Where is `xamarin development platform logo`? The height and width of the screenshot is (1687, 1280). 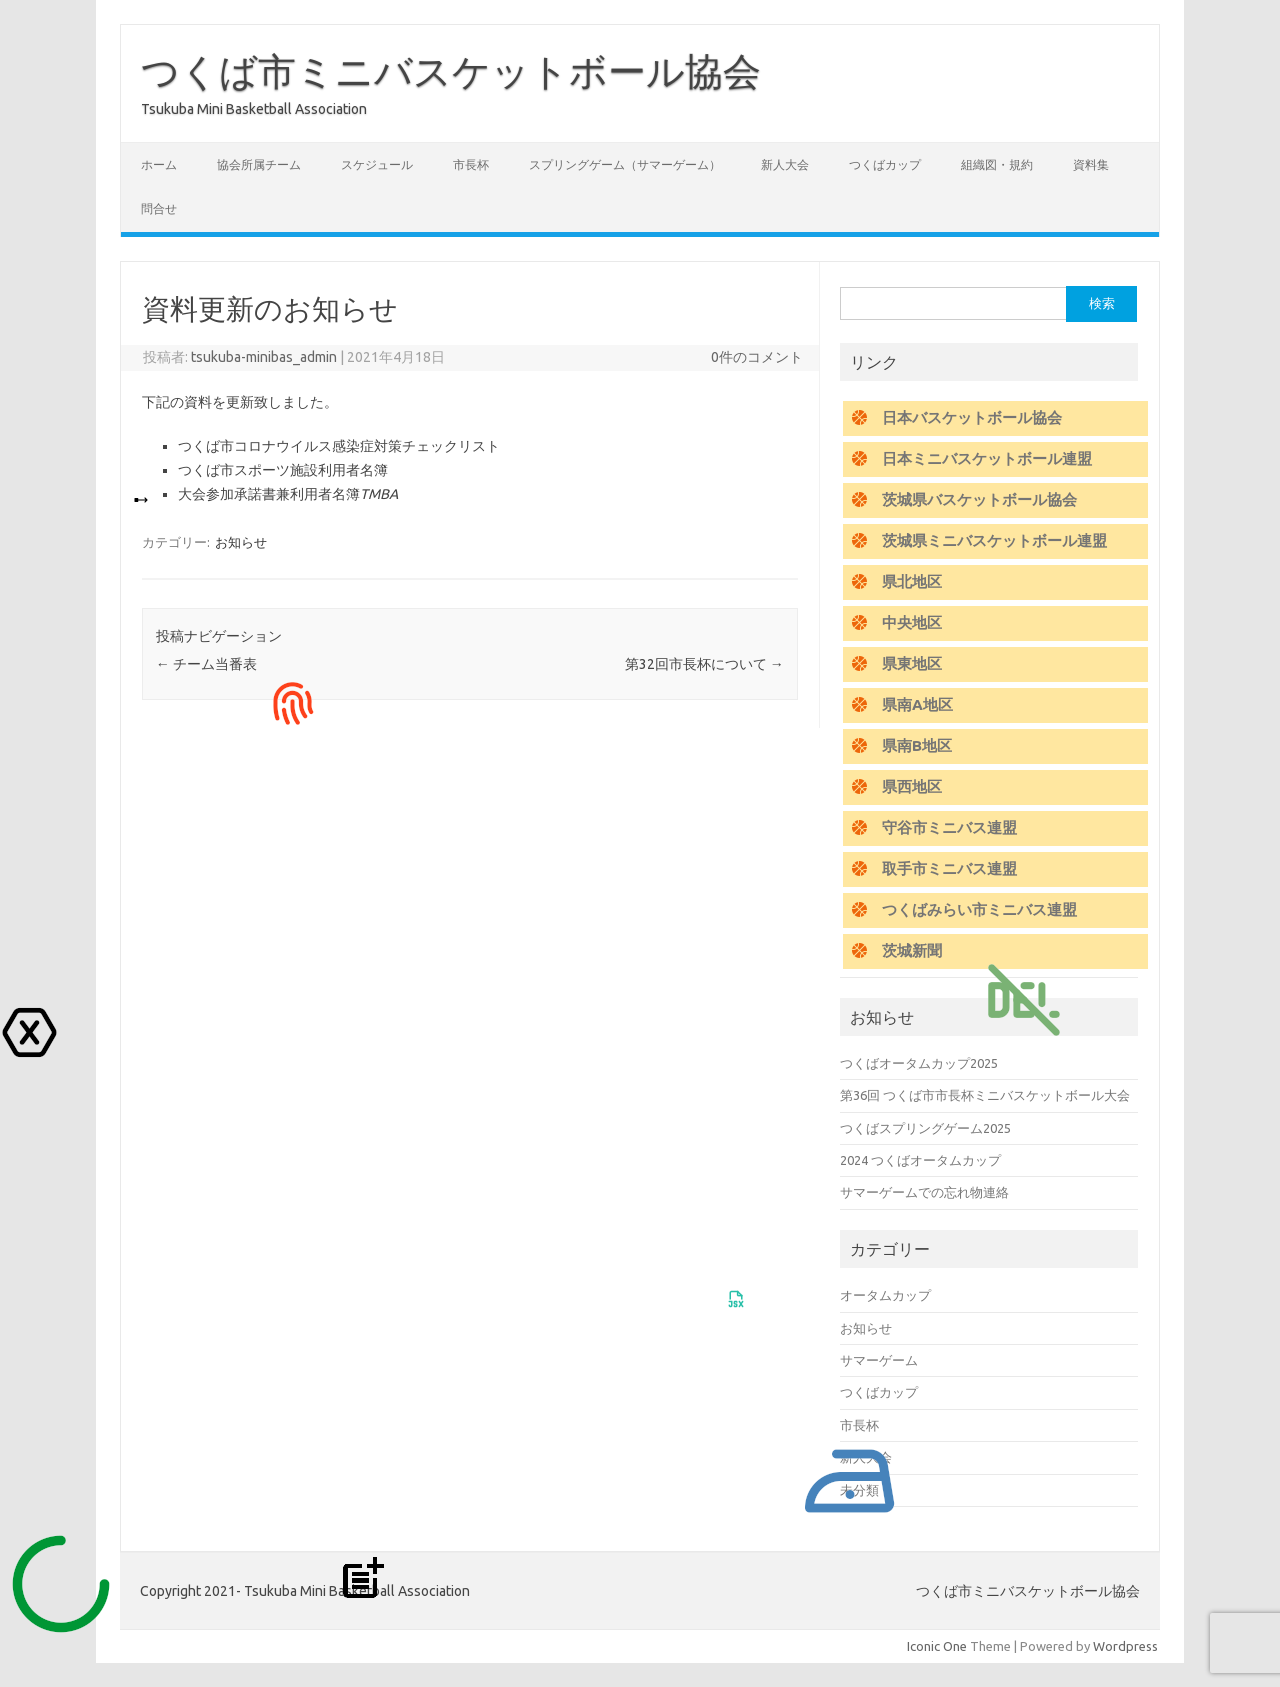 xamarin development platform logo is located at coordinates (29, 1032).